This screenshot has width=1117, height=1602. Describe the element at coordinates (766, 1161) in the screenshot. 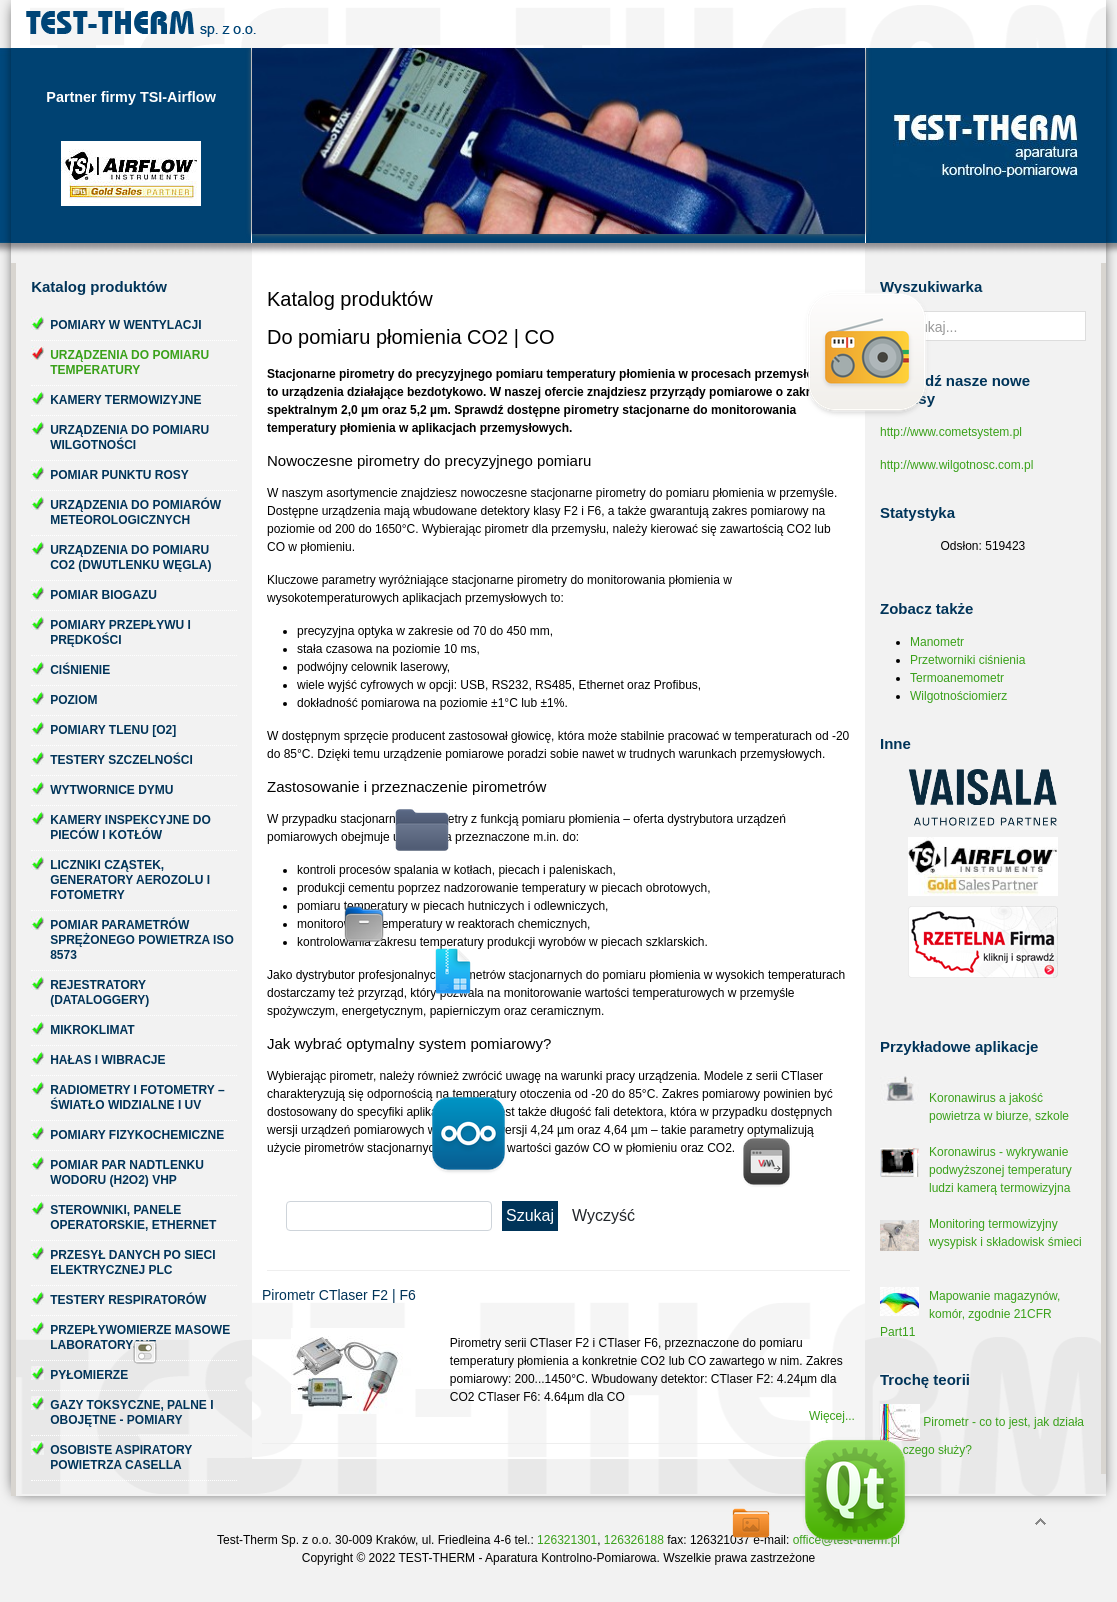

I see `access virtual machine migration settings` at that location.